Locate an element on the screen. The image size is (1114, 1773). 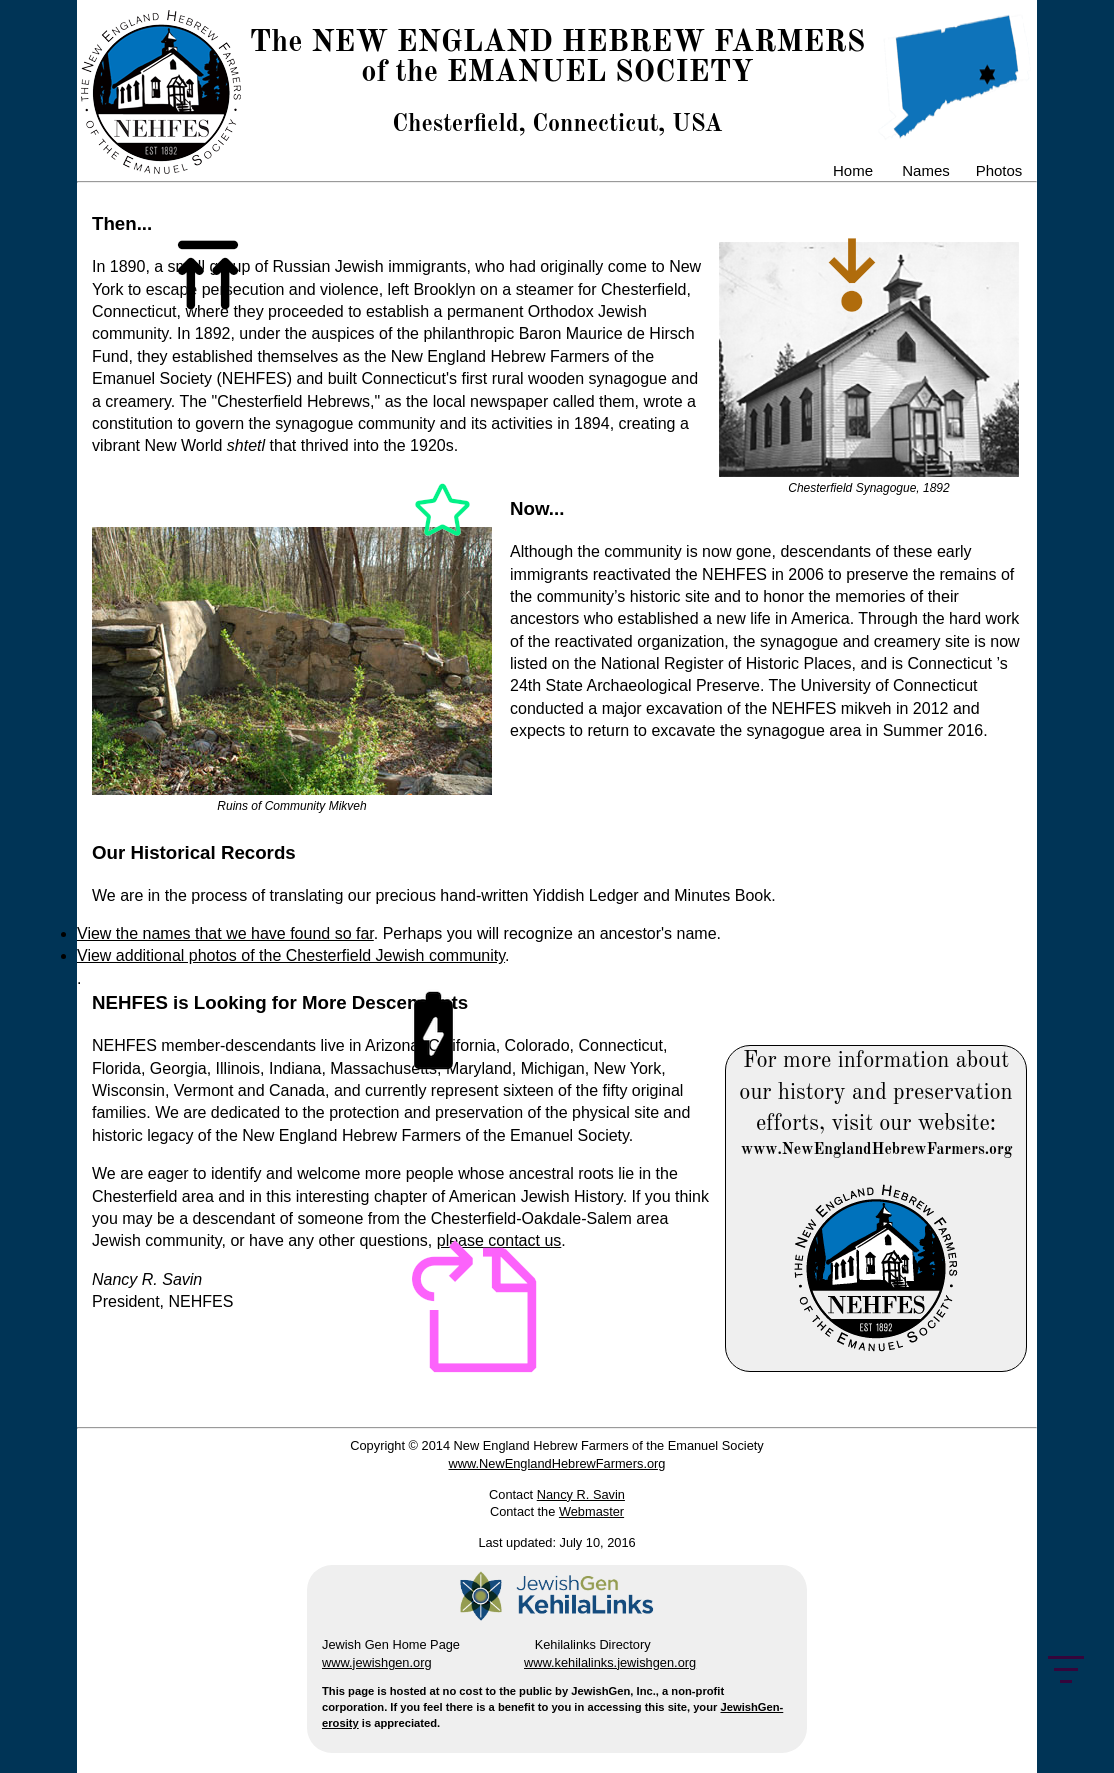
indicates battery is fully charged while connected to power is located at coordinates (433, 1030).